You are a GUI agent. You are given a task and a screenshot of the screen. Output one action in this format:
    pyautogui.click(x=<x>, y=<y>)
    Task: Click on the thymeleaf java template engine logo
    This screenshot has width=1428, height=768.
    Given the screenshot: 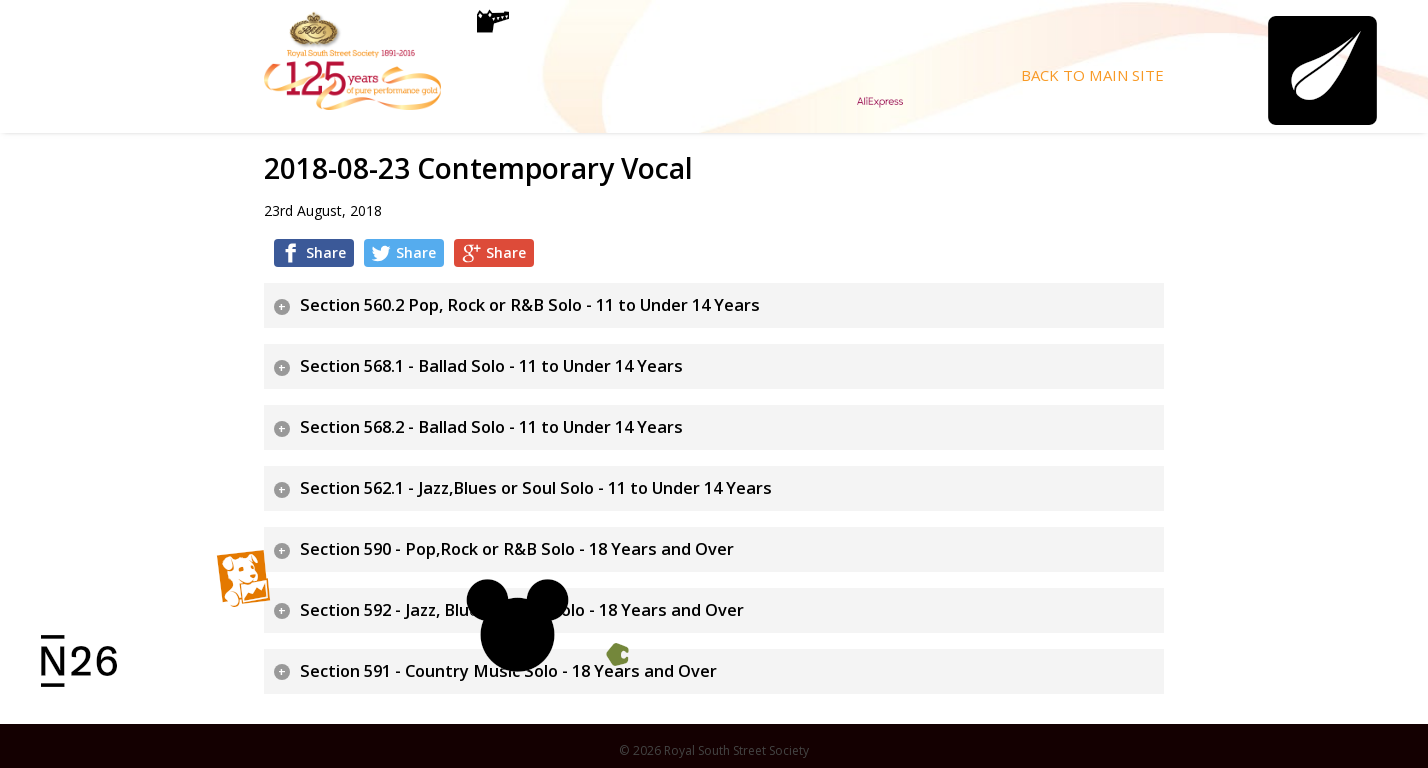 What is the action you would take?
    pyautogui.click(x=1322, y=70)
    